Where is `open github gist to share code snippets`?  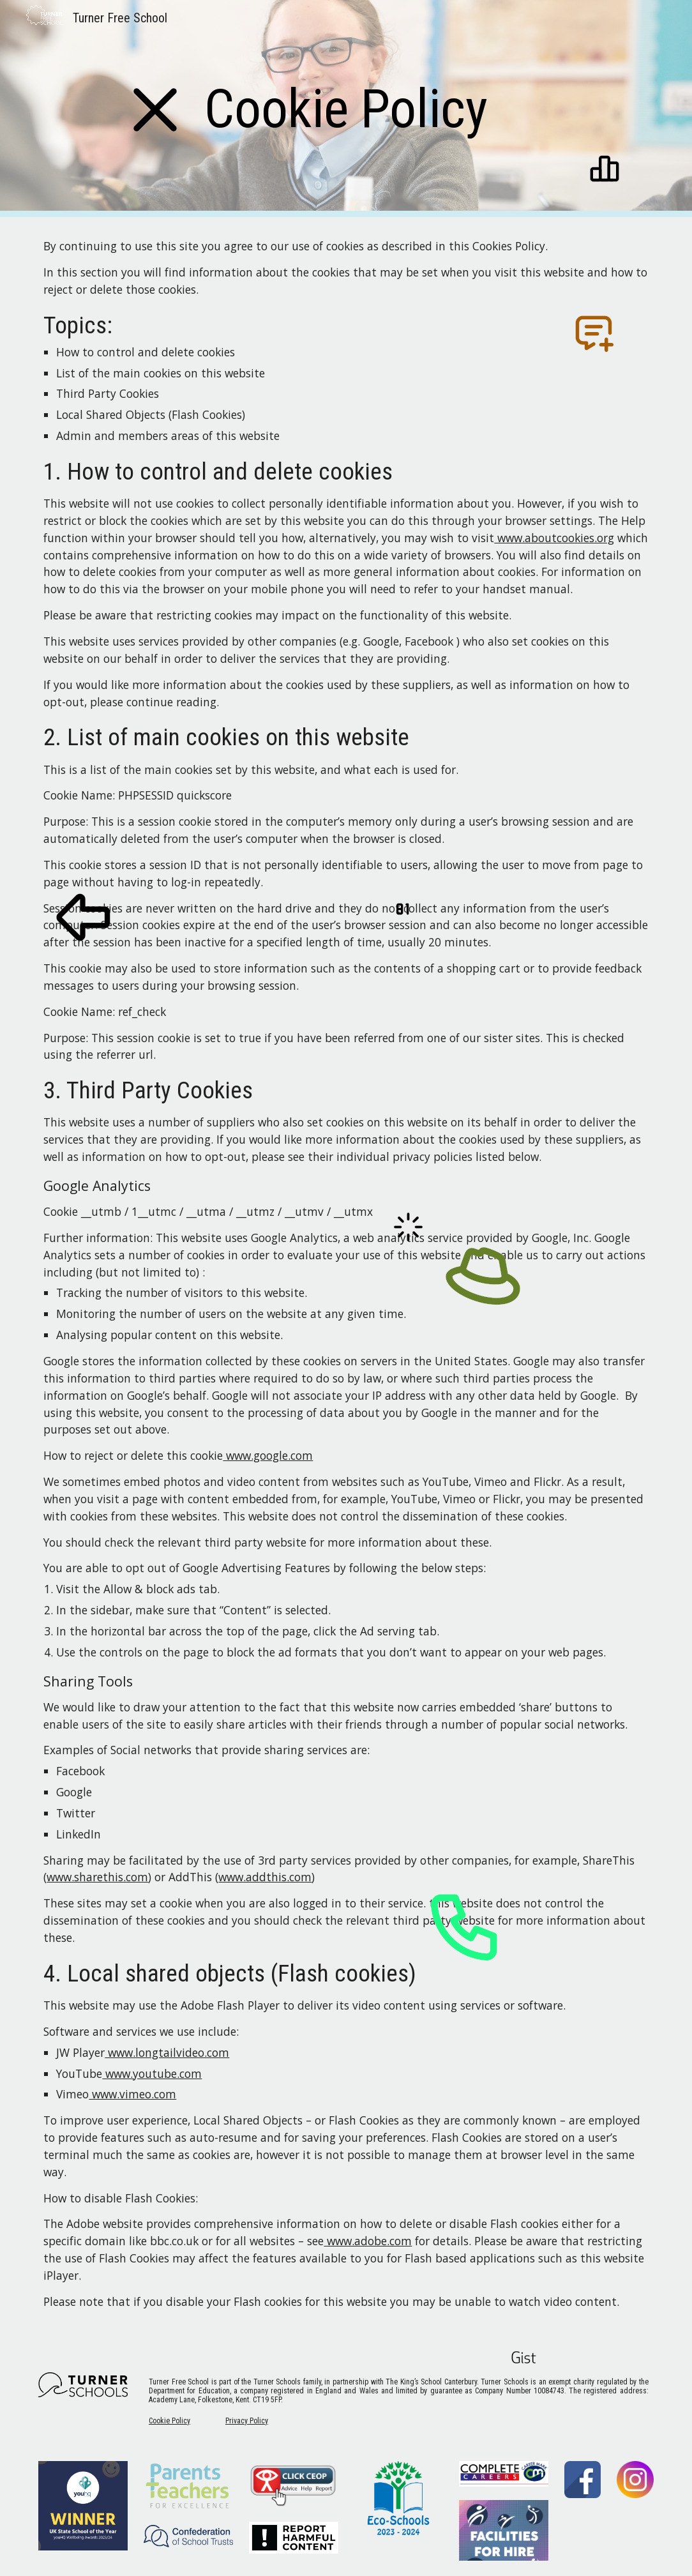 open github gist to share code snippets is located at coordinates (524, 2357).